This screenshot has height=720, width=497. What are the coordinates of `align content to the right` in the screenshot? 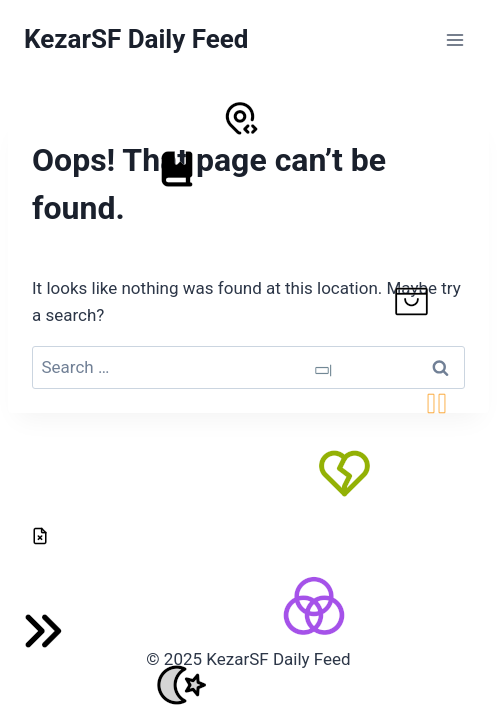 It's located at (323, 370).